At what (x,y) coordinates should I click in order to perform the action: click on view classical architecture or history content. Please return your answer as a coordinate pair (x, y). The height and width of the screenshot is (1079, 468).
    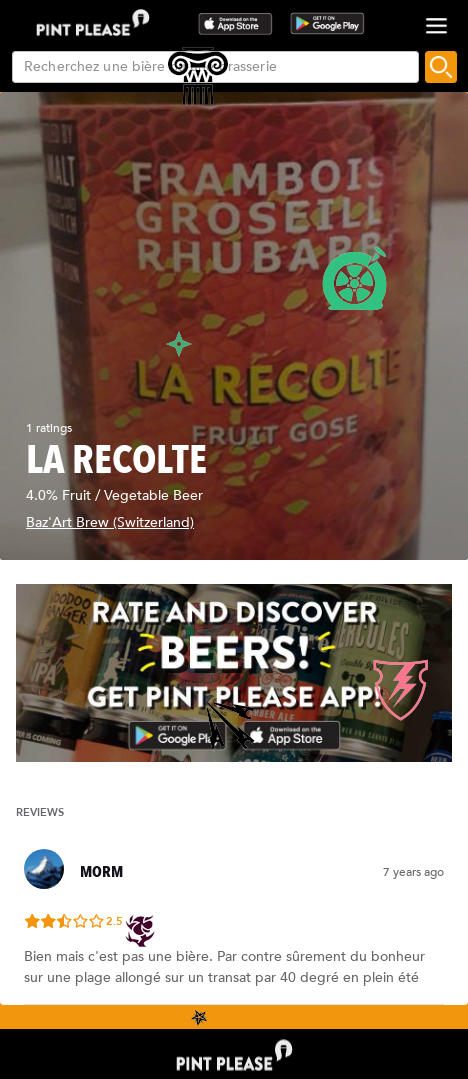
    Looking at the image, I should click on (198, 75).